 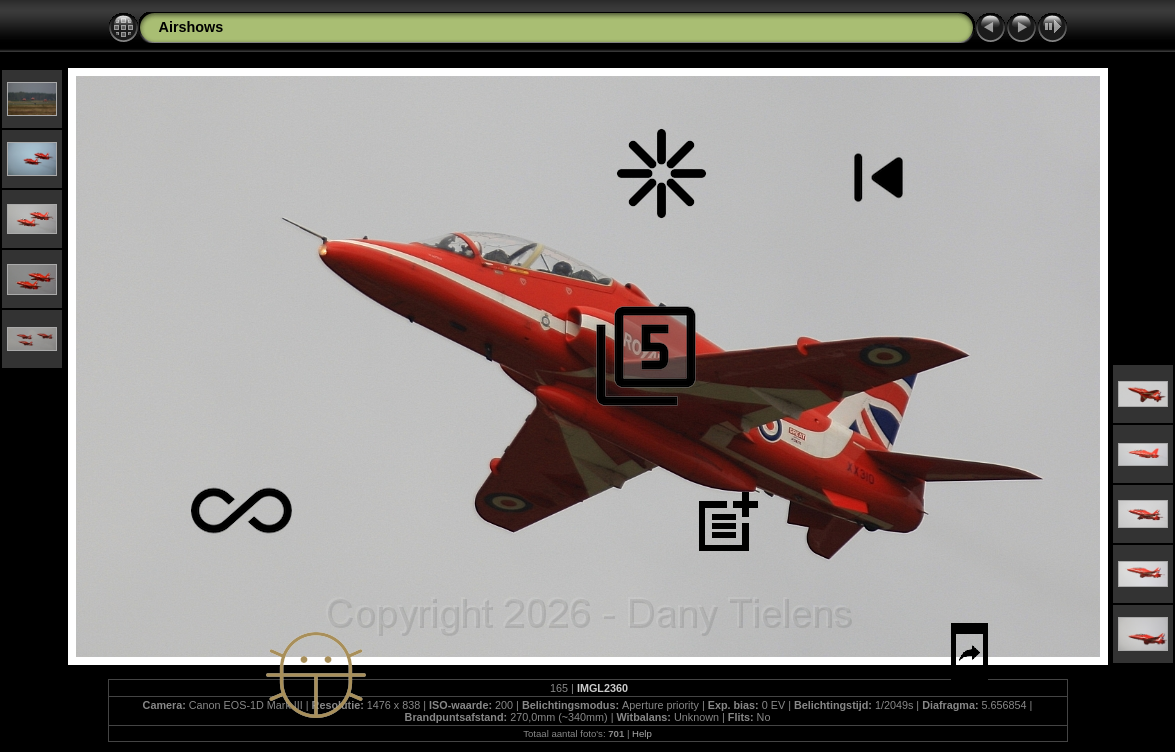 I want to click on share your mobile screen, so click(x=969, y=652).